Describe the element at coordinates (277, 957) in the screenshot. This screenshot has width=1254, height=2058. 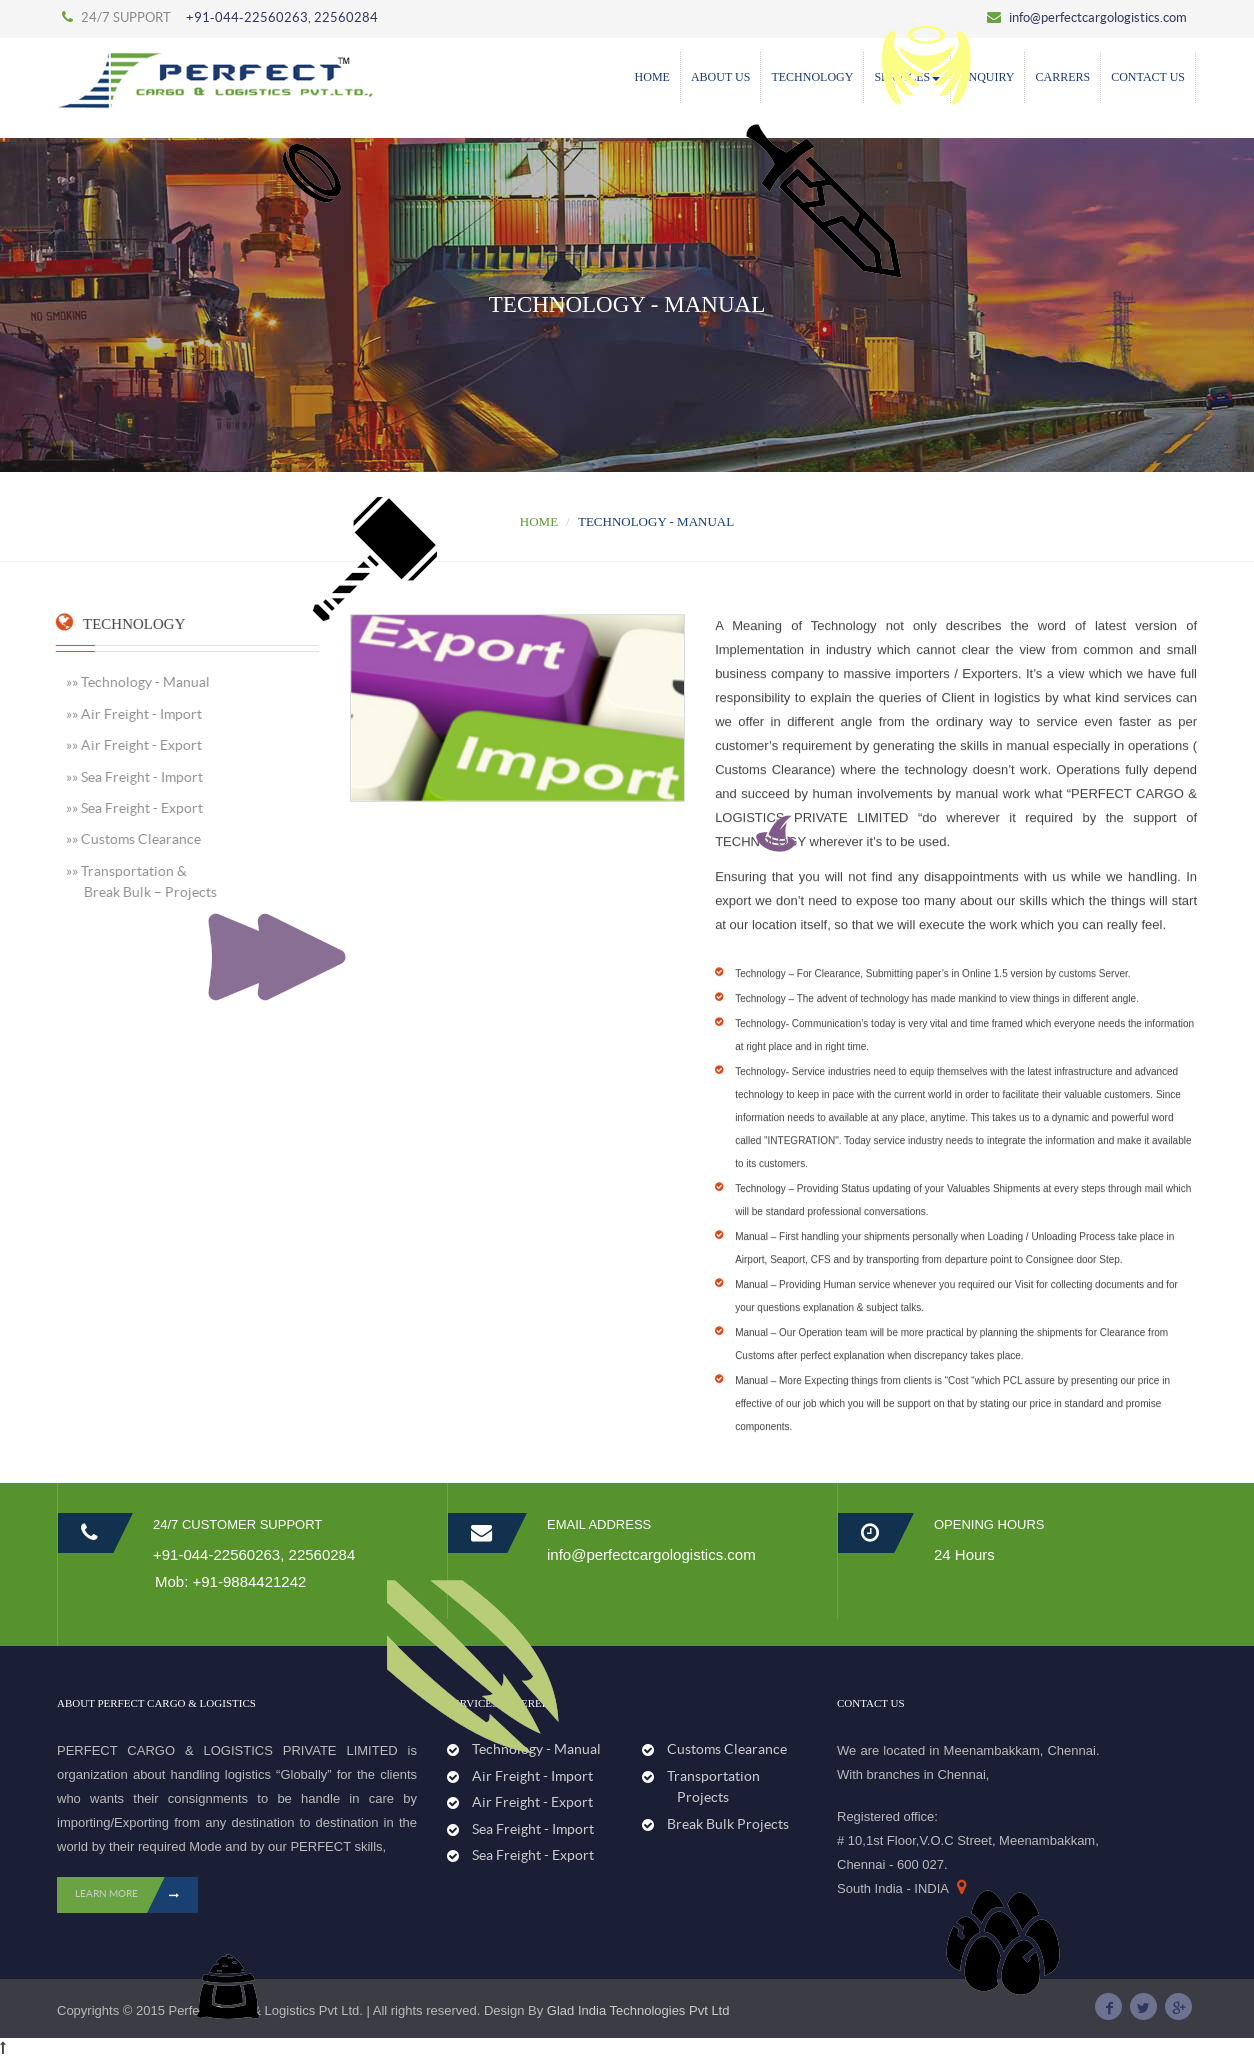
I see `skip forward or fast-forward media playback` at that location.